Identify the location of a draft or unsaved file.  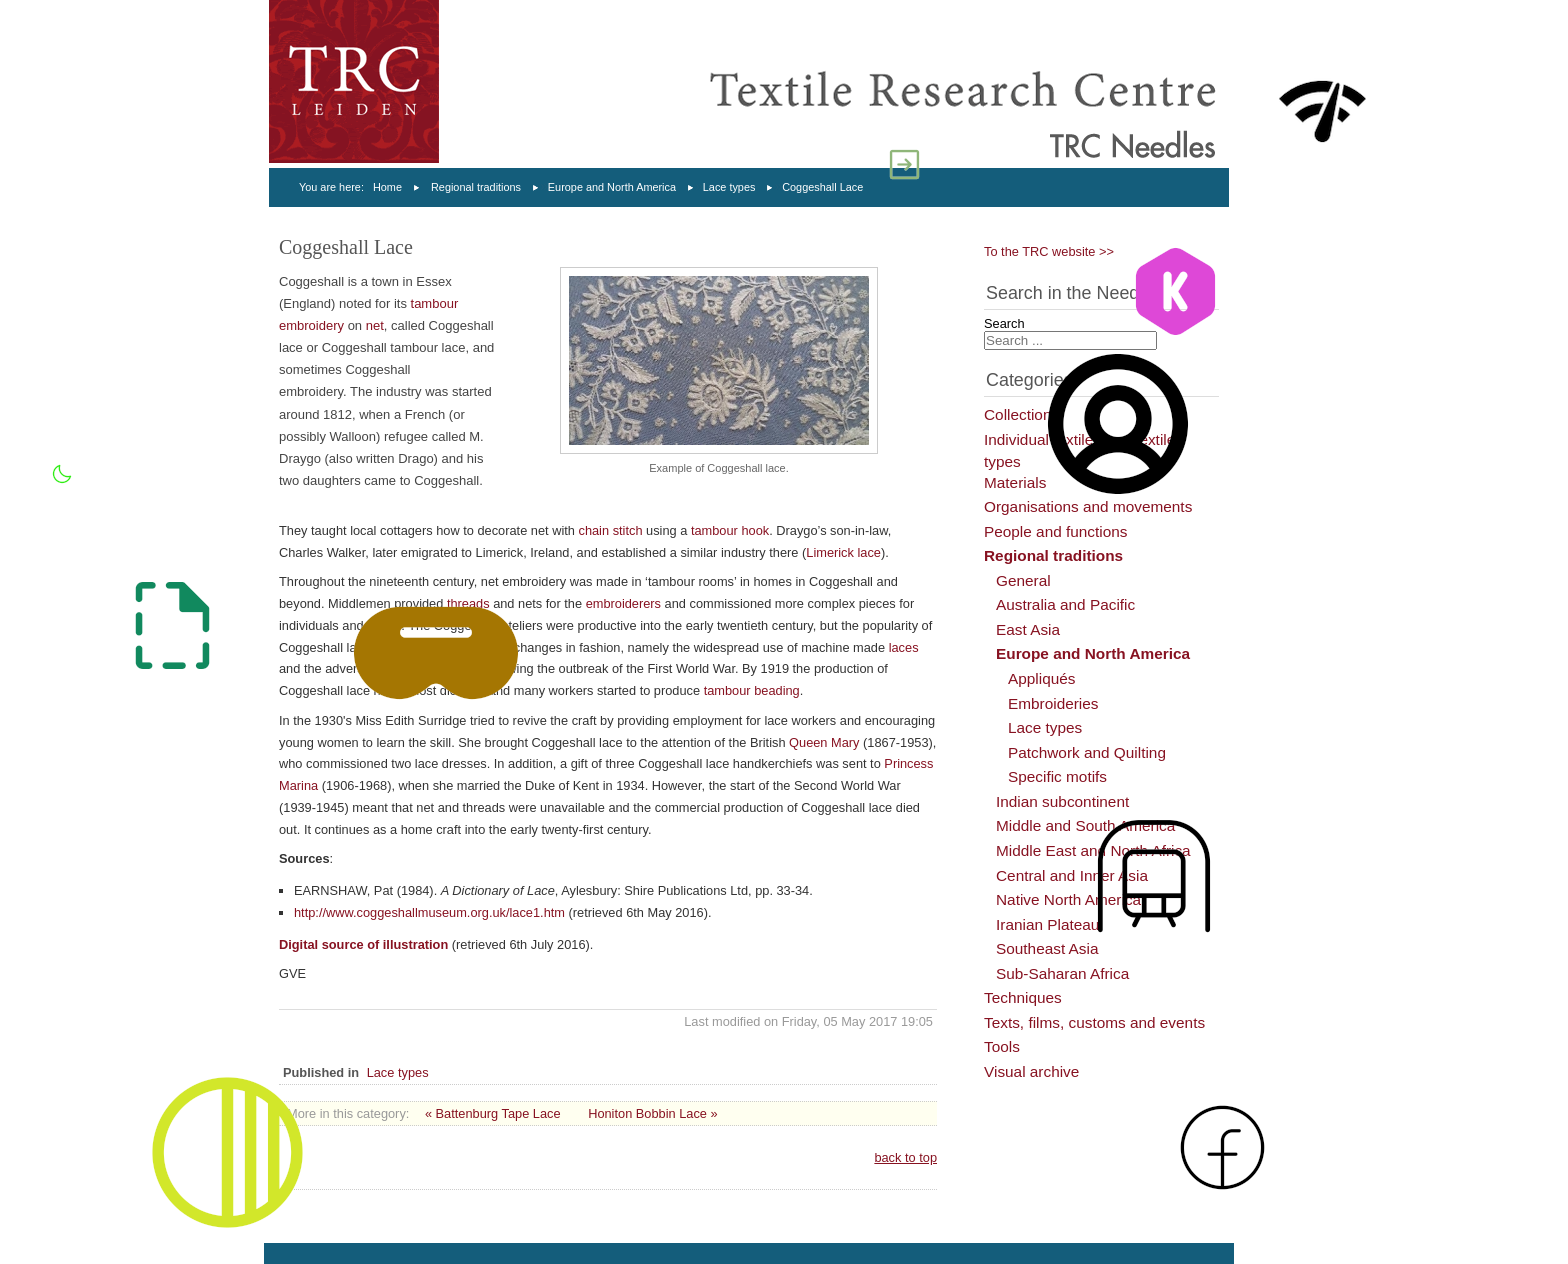
(172, 625).